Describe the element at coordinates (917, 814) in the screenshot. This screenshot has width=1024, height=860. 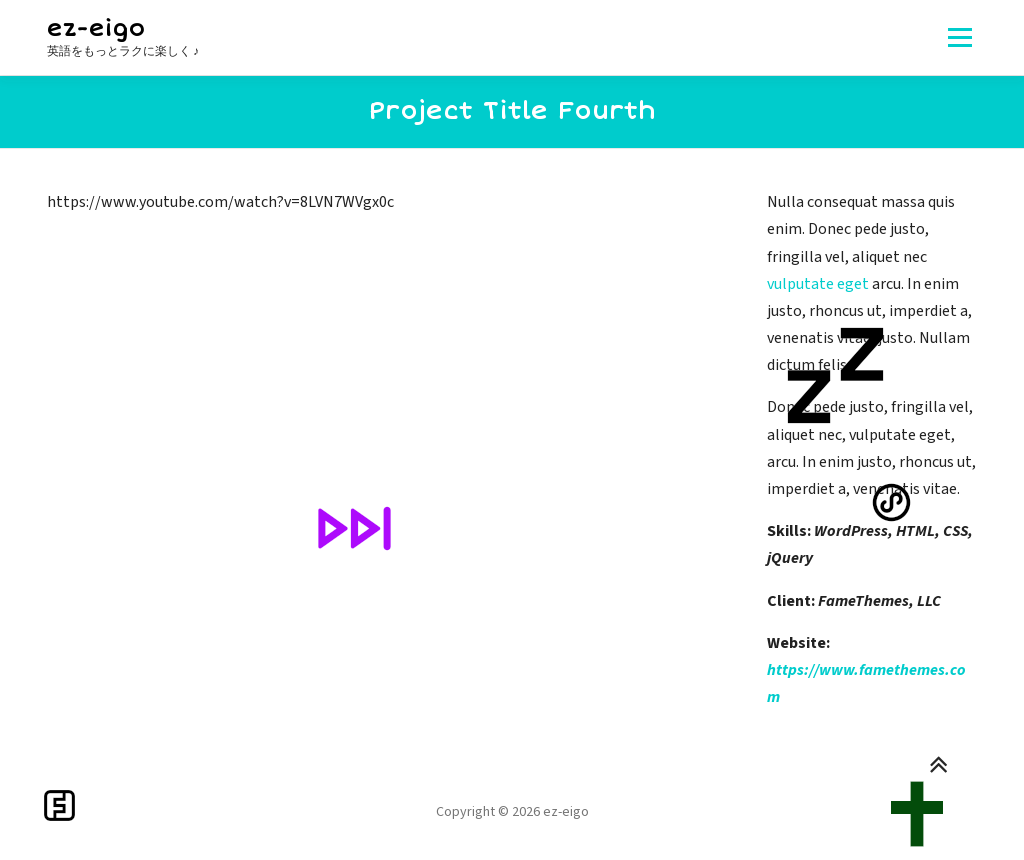
I see `christian cross symbol or religious content indicator` at that location.